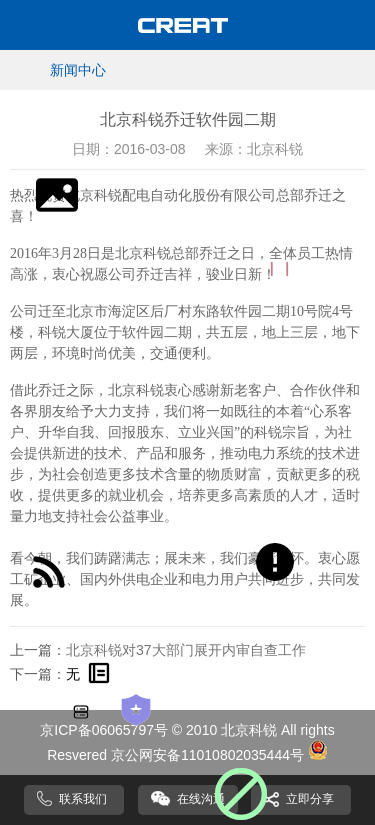 The image size is (375, 825). I want to click on indicates an error or warning state, so click(275, 562).